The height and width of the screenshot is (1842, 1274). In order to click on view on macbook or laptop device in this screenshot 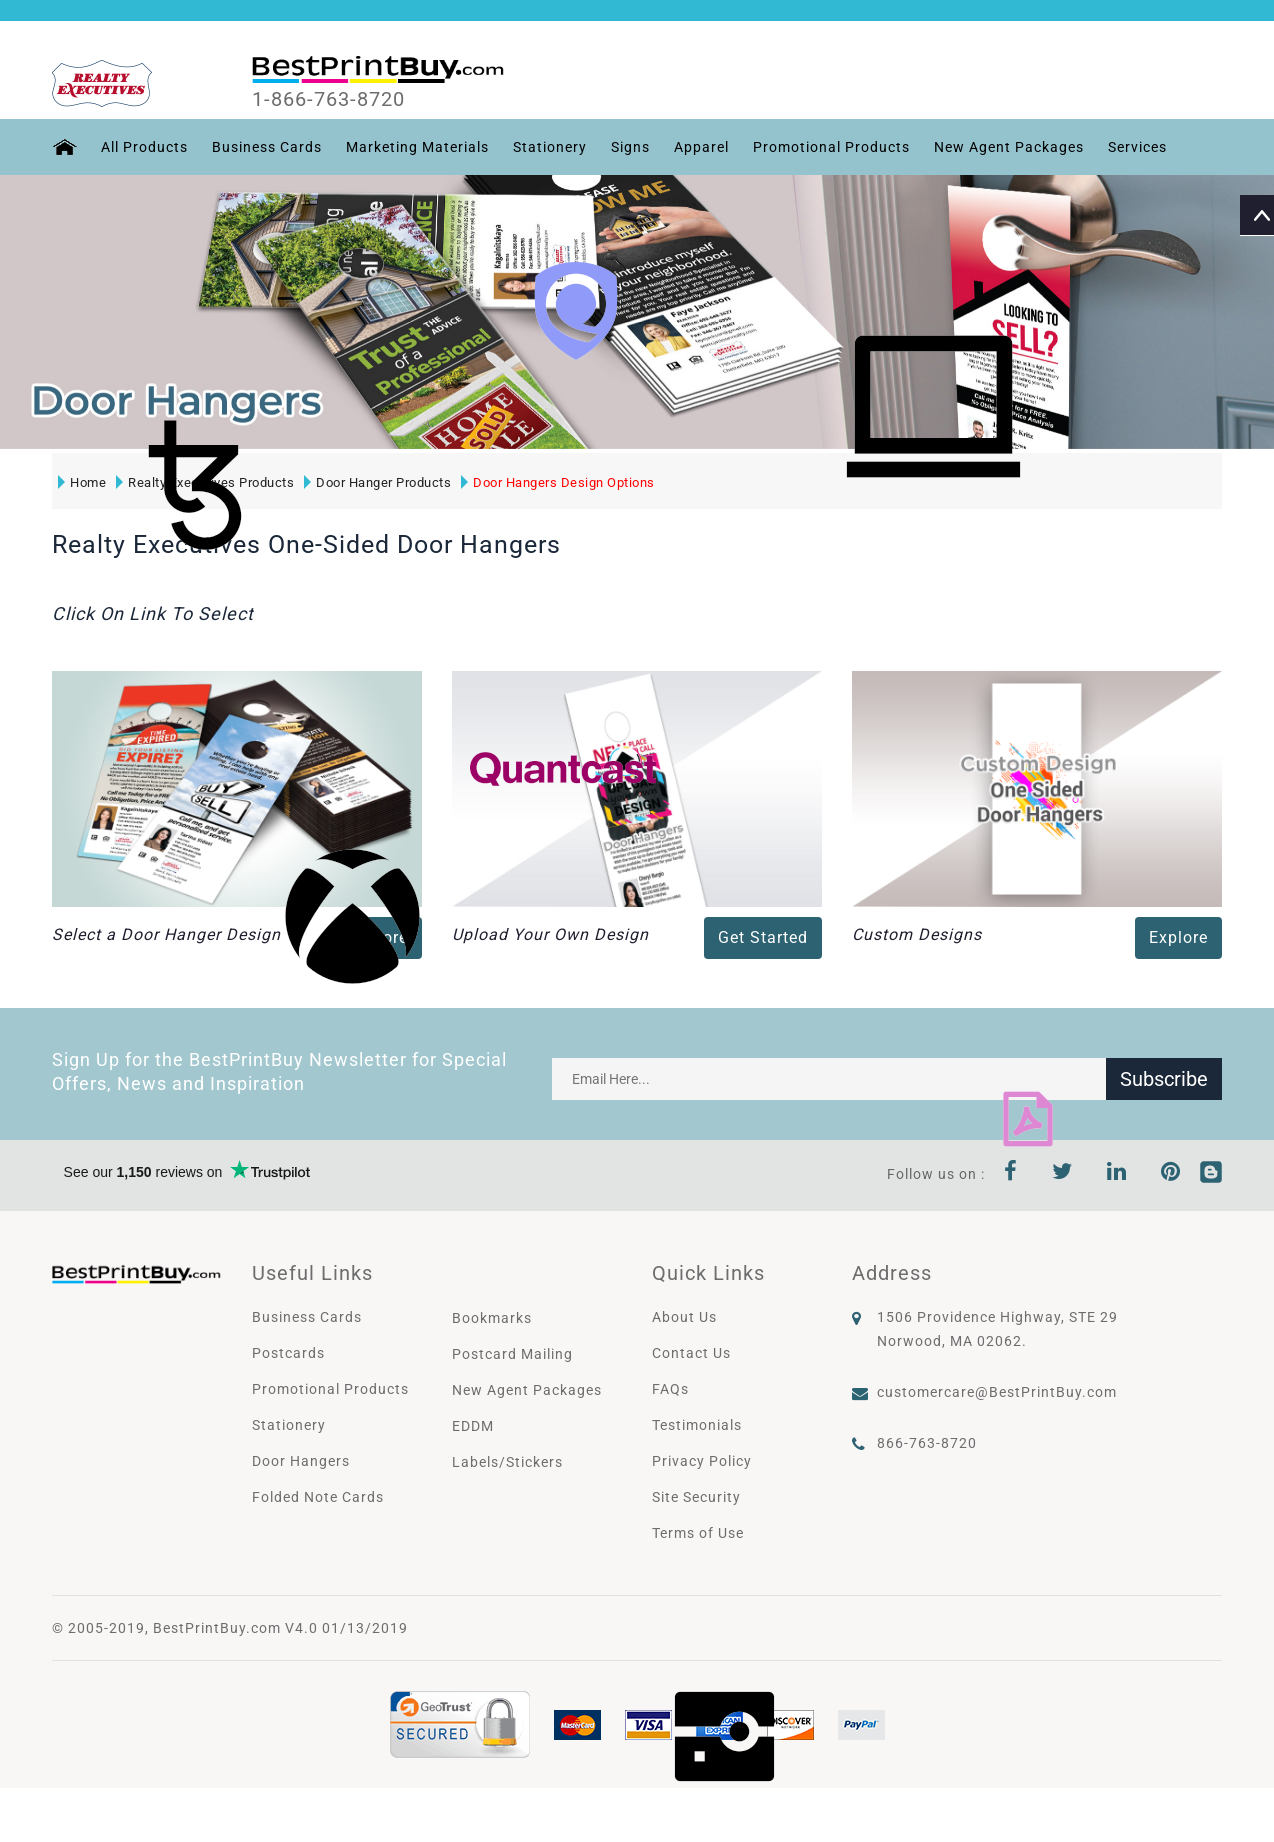, I will do `click(933, 406)`.